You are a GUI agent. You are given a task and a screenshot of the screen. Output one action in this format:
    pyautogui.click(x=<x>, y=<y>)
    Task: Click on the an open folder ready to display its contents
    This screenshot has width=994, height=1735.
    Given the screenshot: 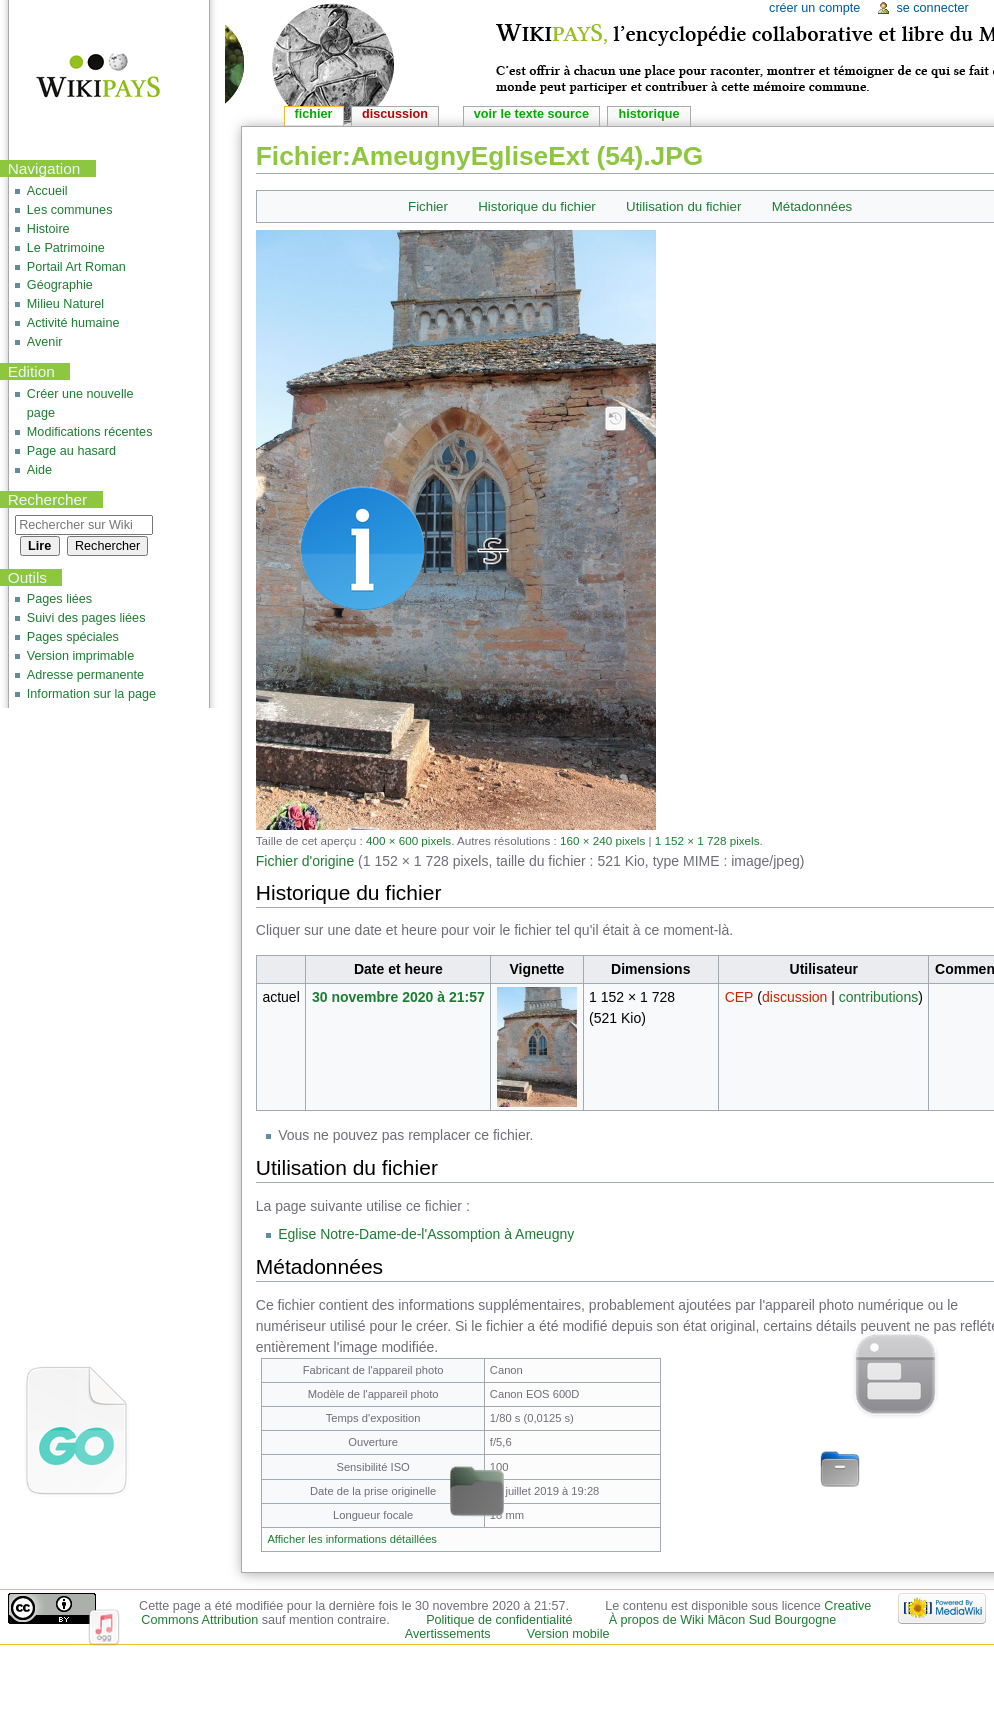 What is the action you would take?
    pyautogui.click(x=477, y=1491)
    